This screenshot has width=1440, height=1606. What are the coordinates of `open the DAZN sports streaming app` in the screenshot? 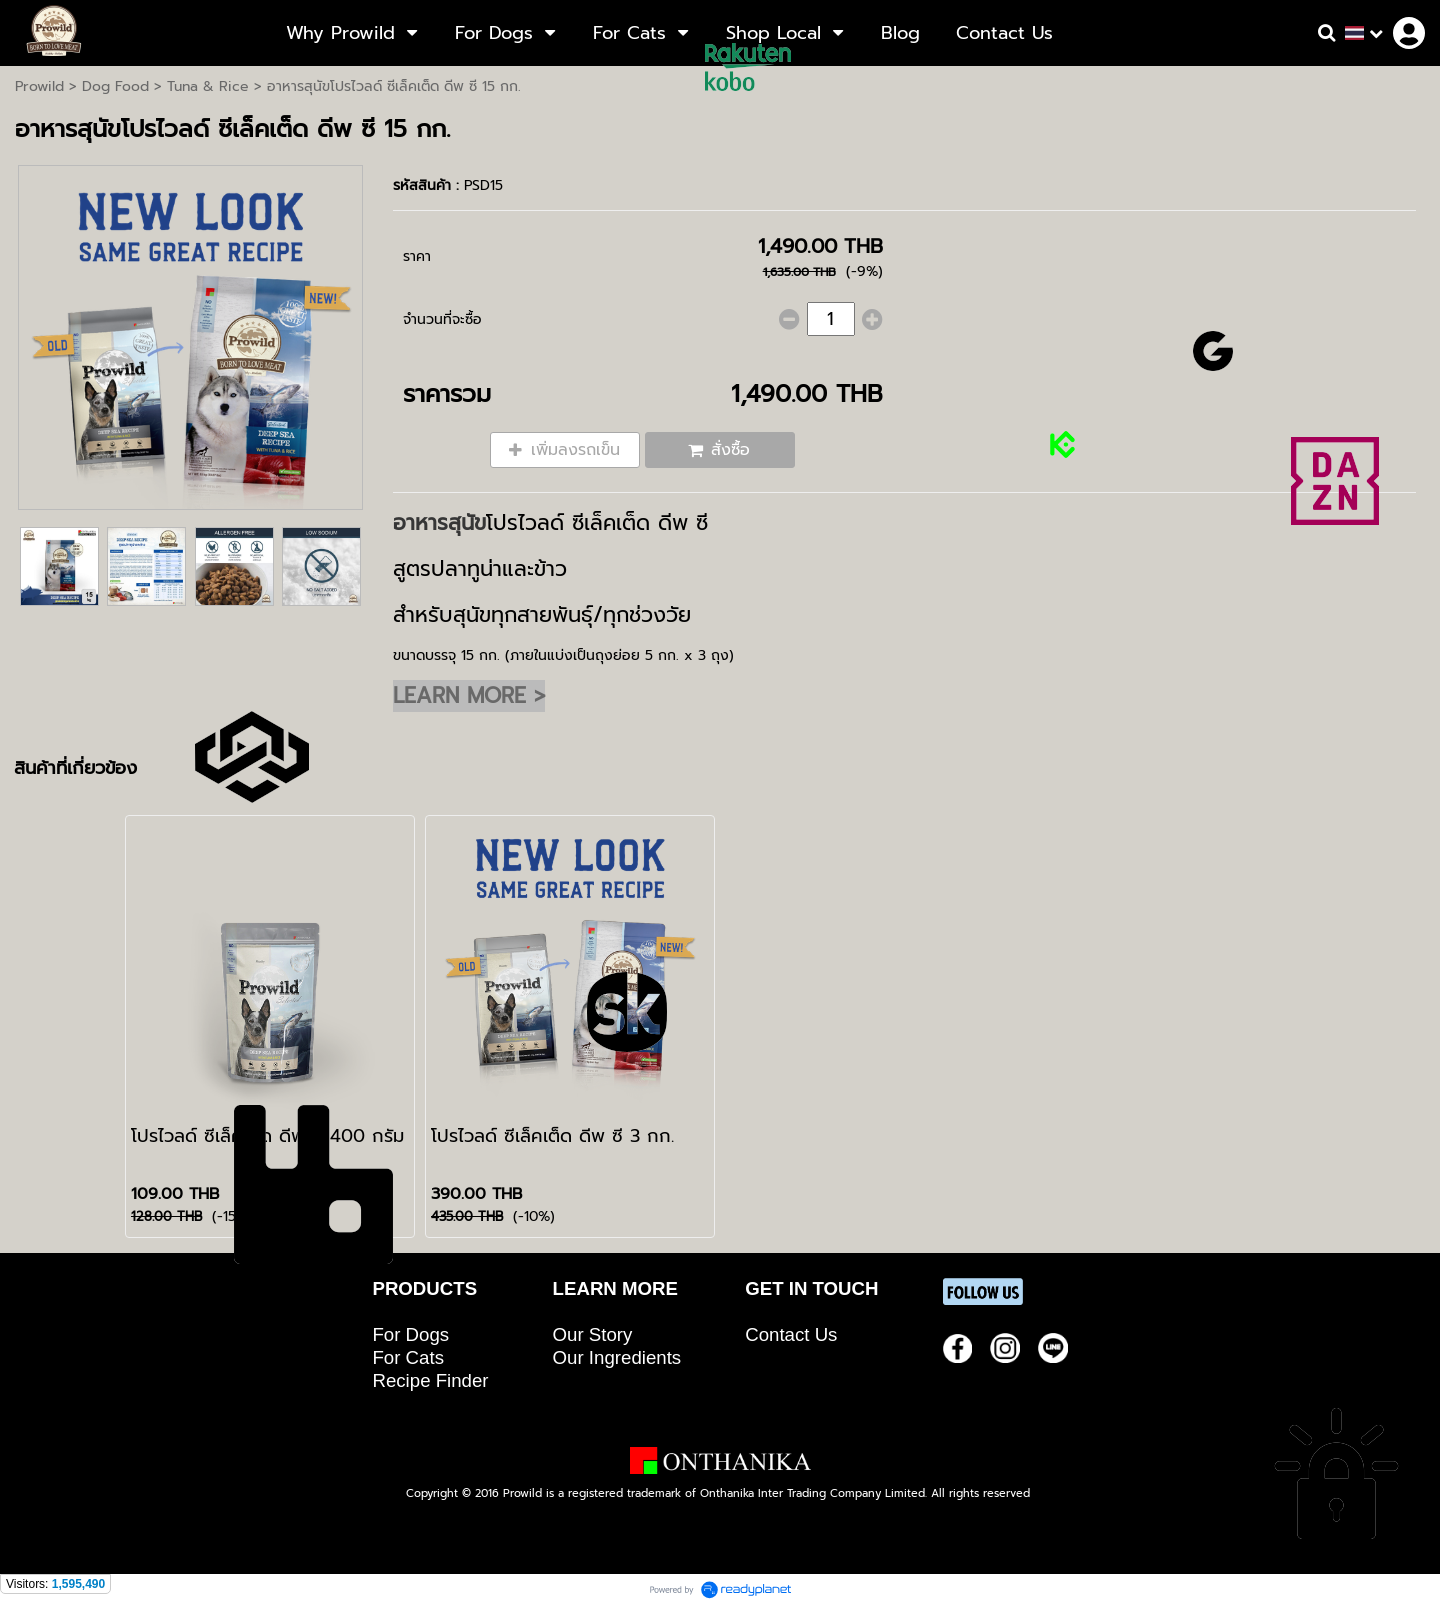 It's located at (1335, 481).